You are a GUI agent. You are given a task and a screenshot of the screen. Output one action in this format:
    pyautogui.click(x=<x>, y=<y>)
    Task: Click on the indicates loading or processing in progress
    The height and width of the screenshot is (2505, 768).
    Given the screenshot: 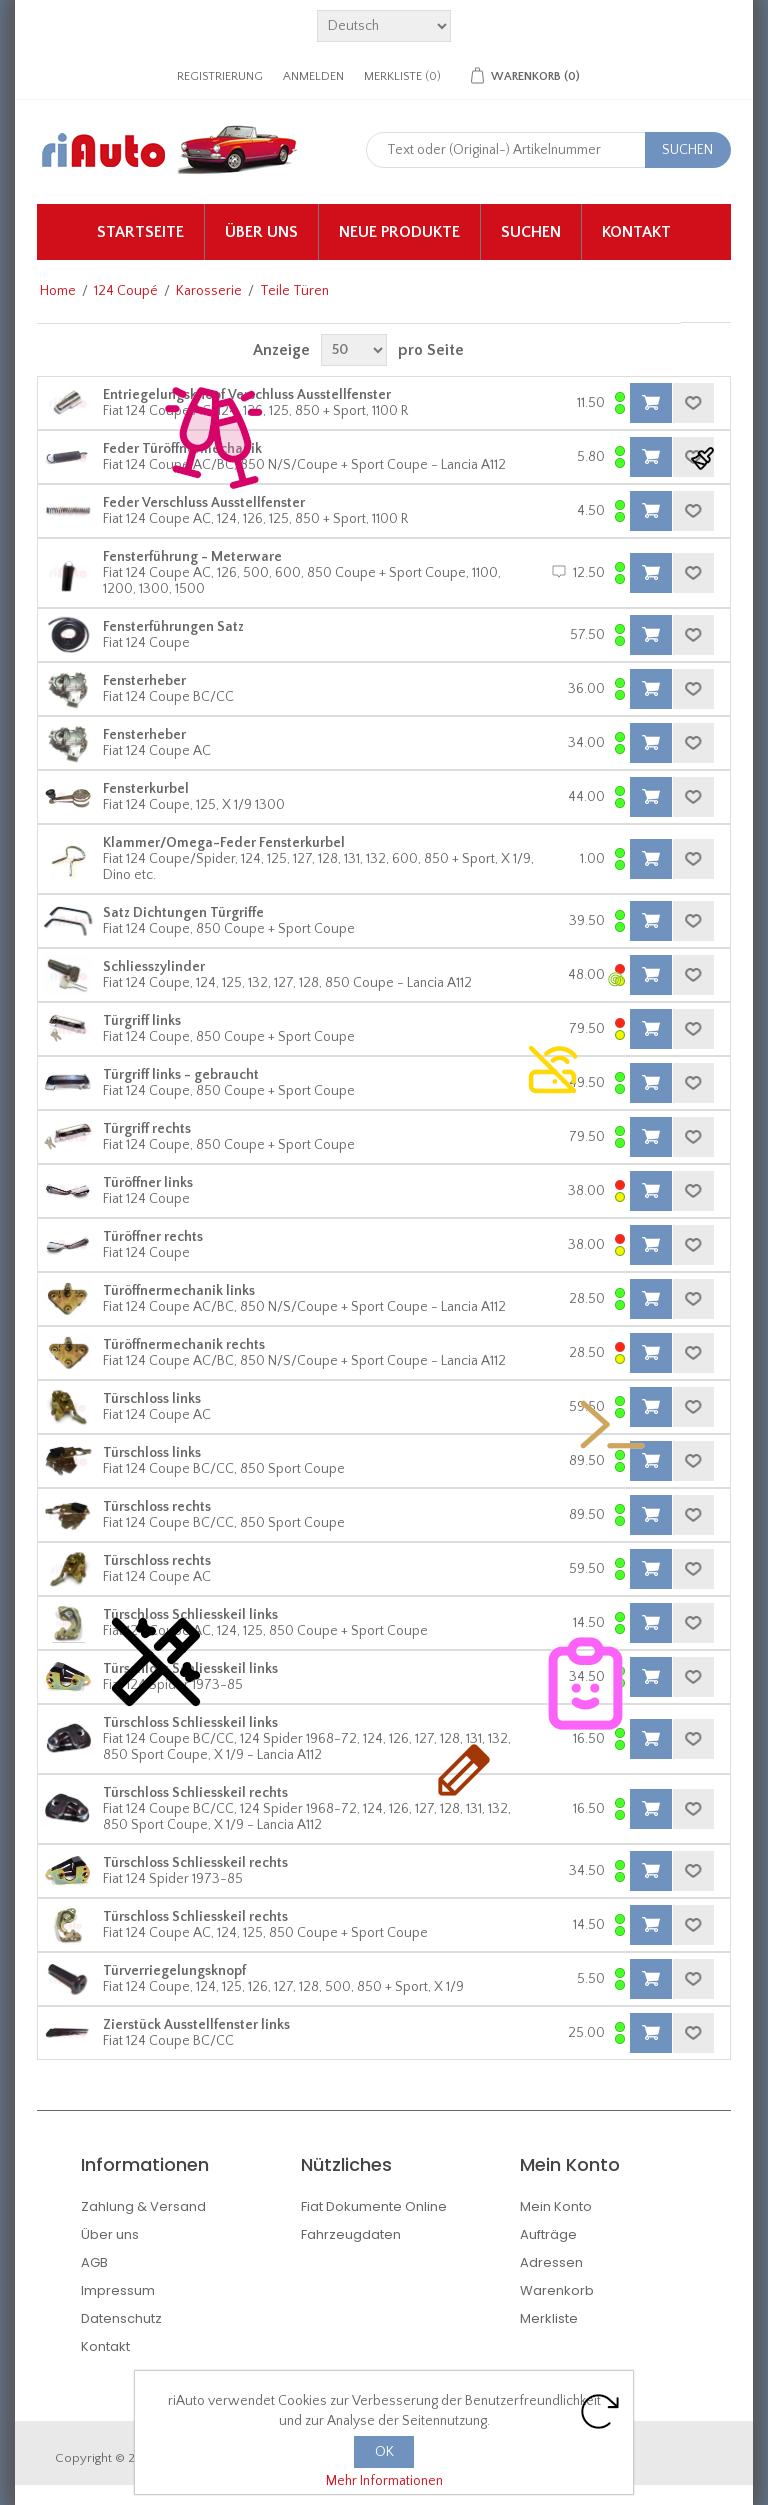 What is the action you would take?
    pyautogui.click(x=615, y=979)
    